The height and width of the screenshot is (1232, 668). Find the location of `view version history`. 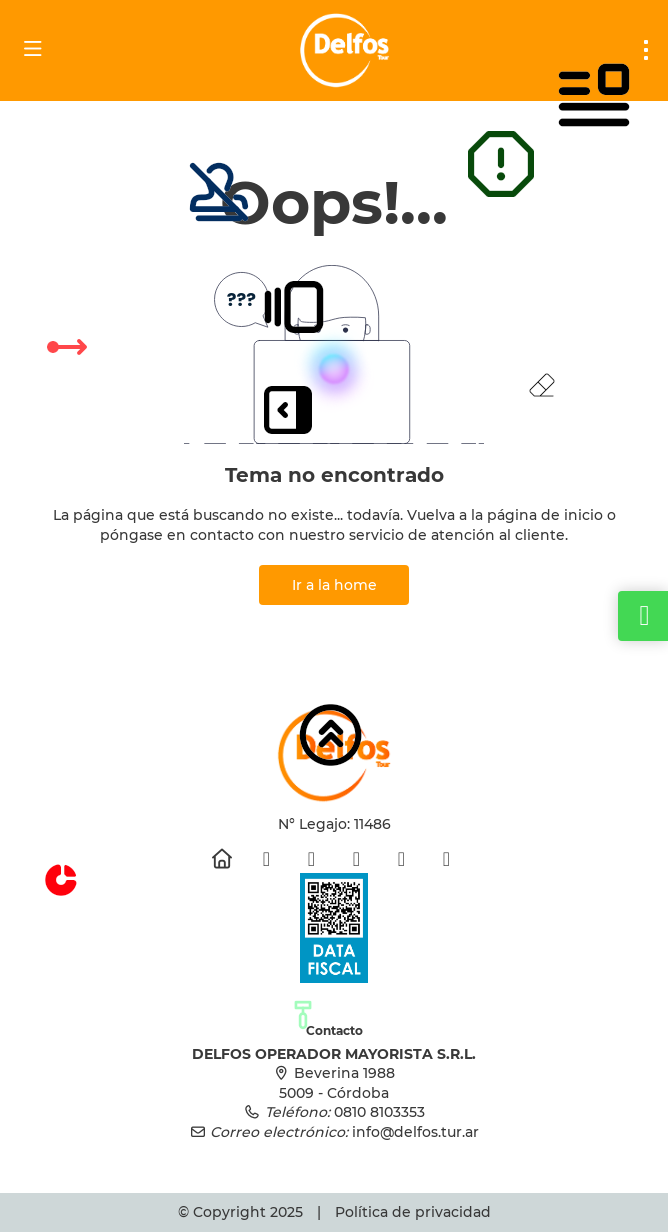

view version history is located at coordinates (294, 307).